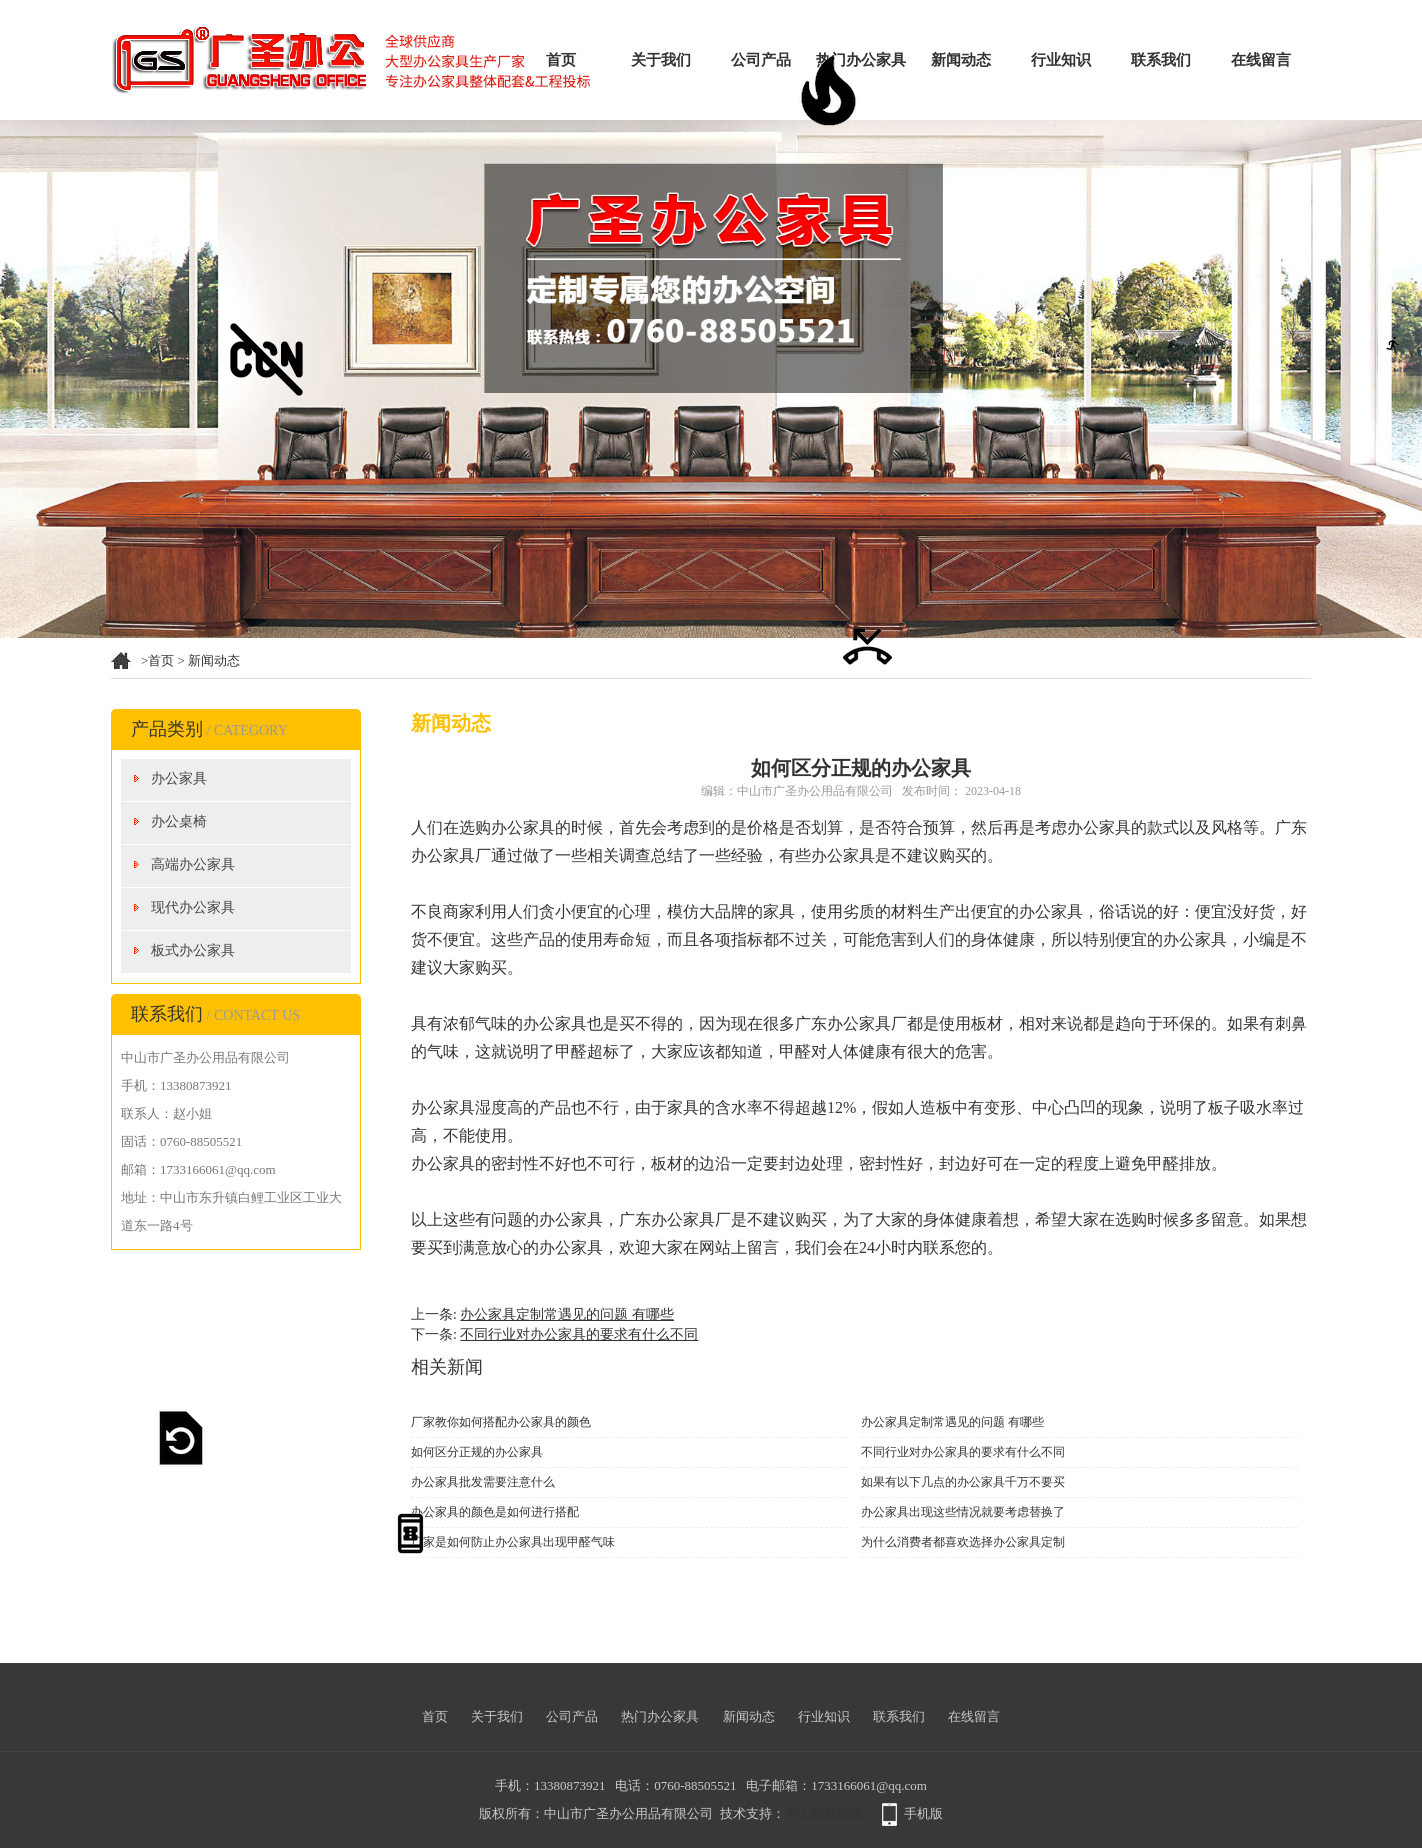 The height and width of the screenshot is (1848, 1422). Describe the element at coordinates (266, 359) in the screenshot. I see `http connection disabled or unavailable` at that location.